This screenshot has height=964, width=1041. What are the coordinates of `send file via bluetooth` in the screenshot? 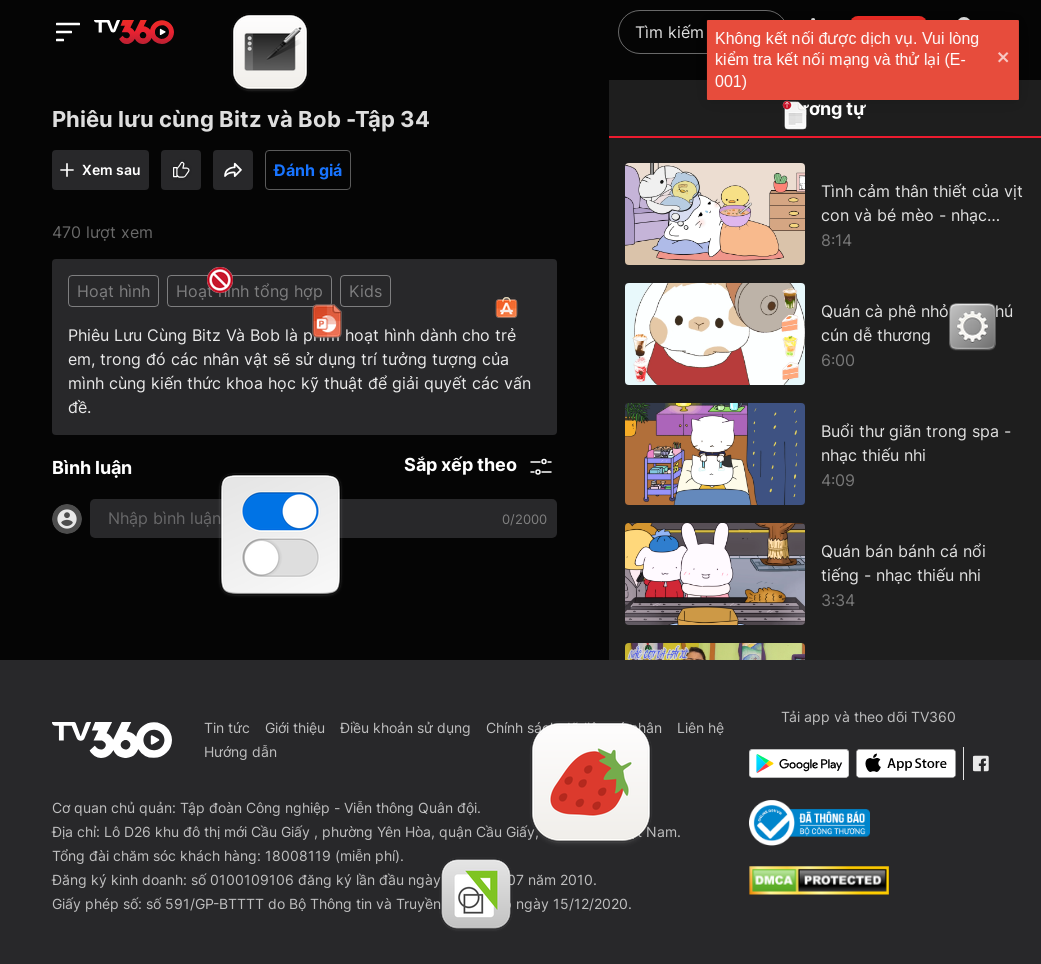 It's located at (795, 115).